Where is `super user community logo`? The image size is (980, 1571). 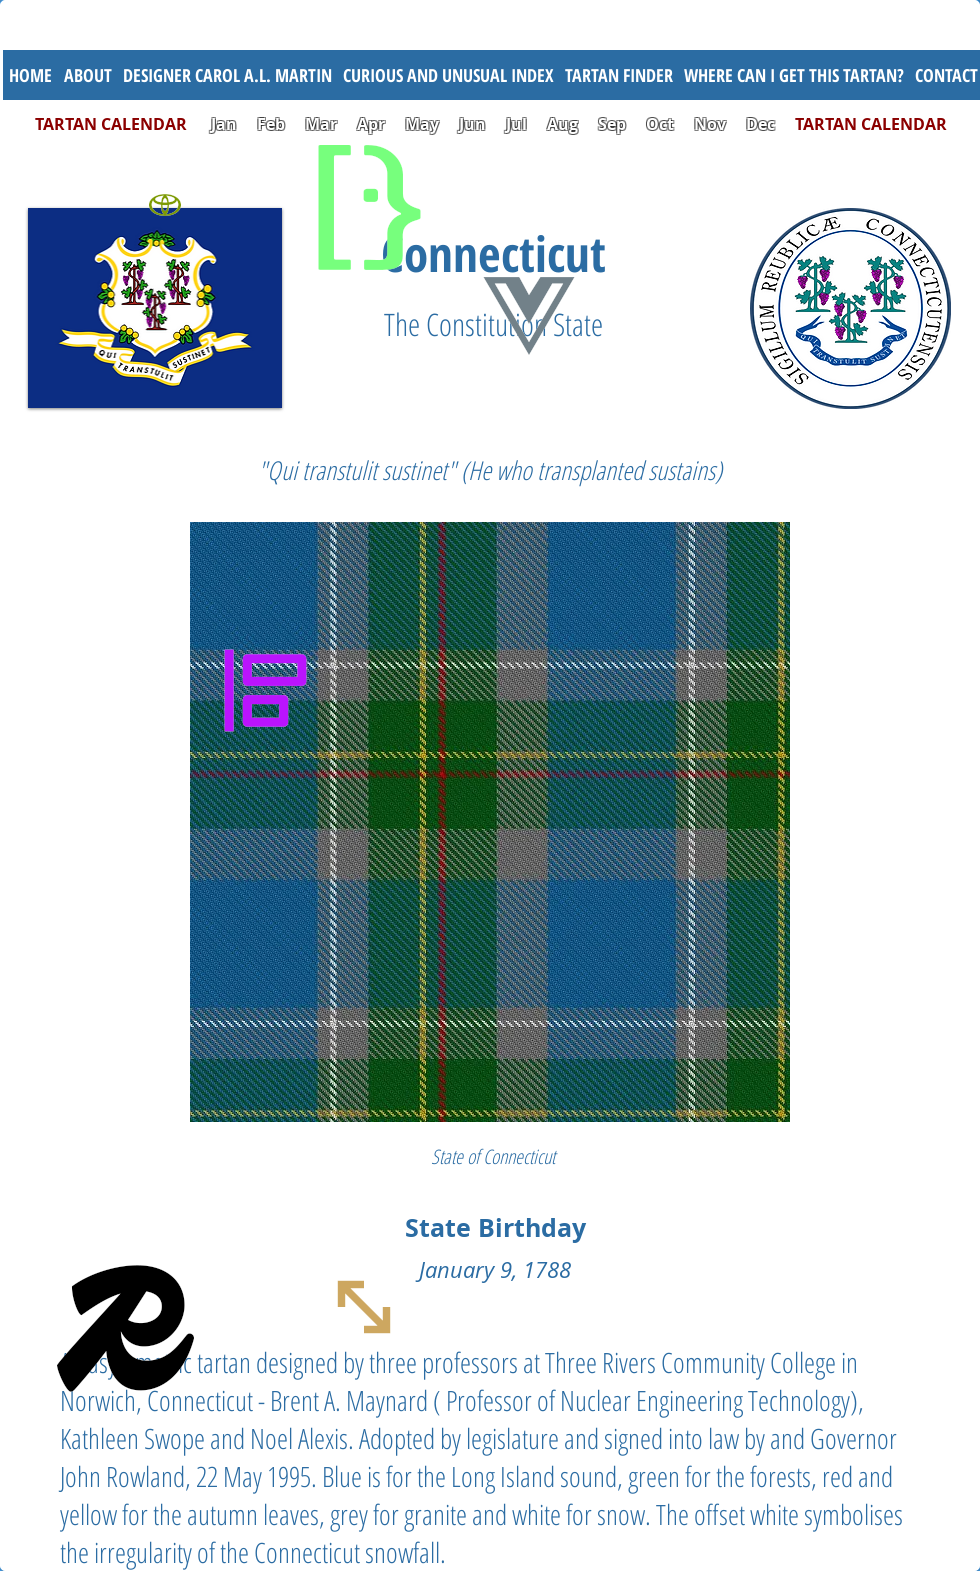
super user community logo is located at coordinates (369, 207).